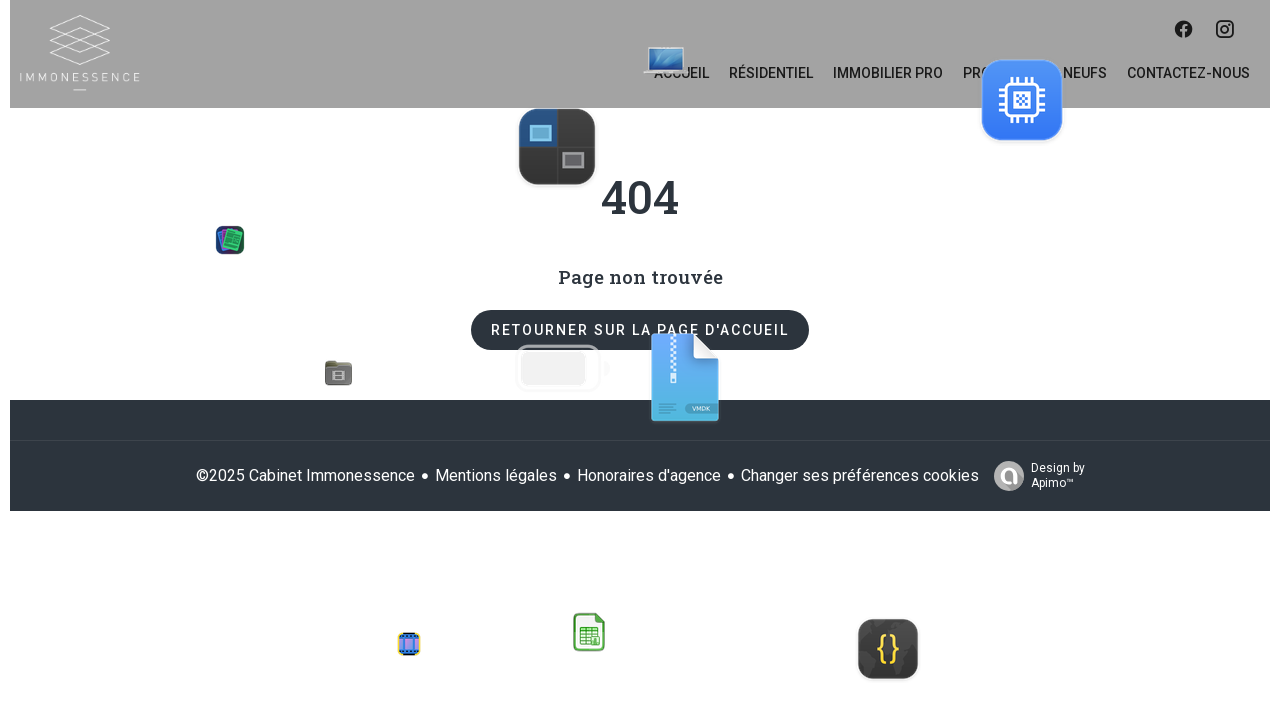  I want to click on open video trimmer app, so click(409, 644).